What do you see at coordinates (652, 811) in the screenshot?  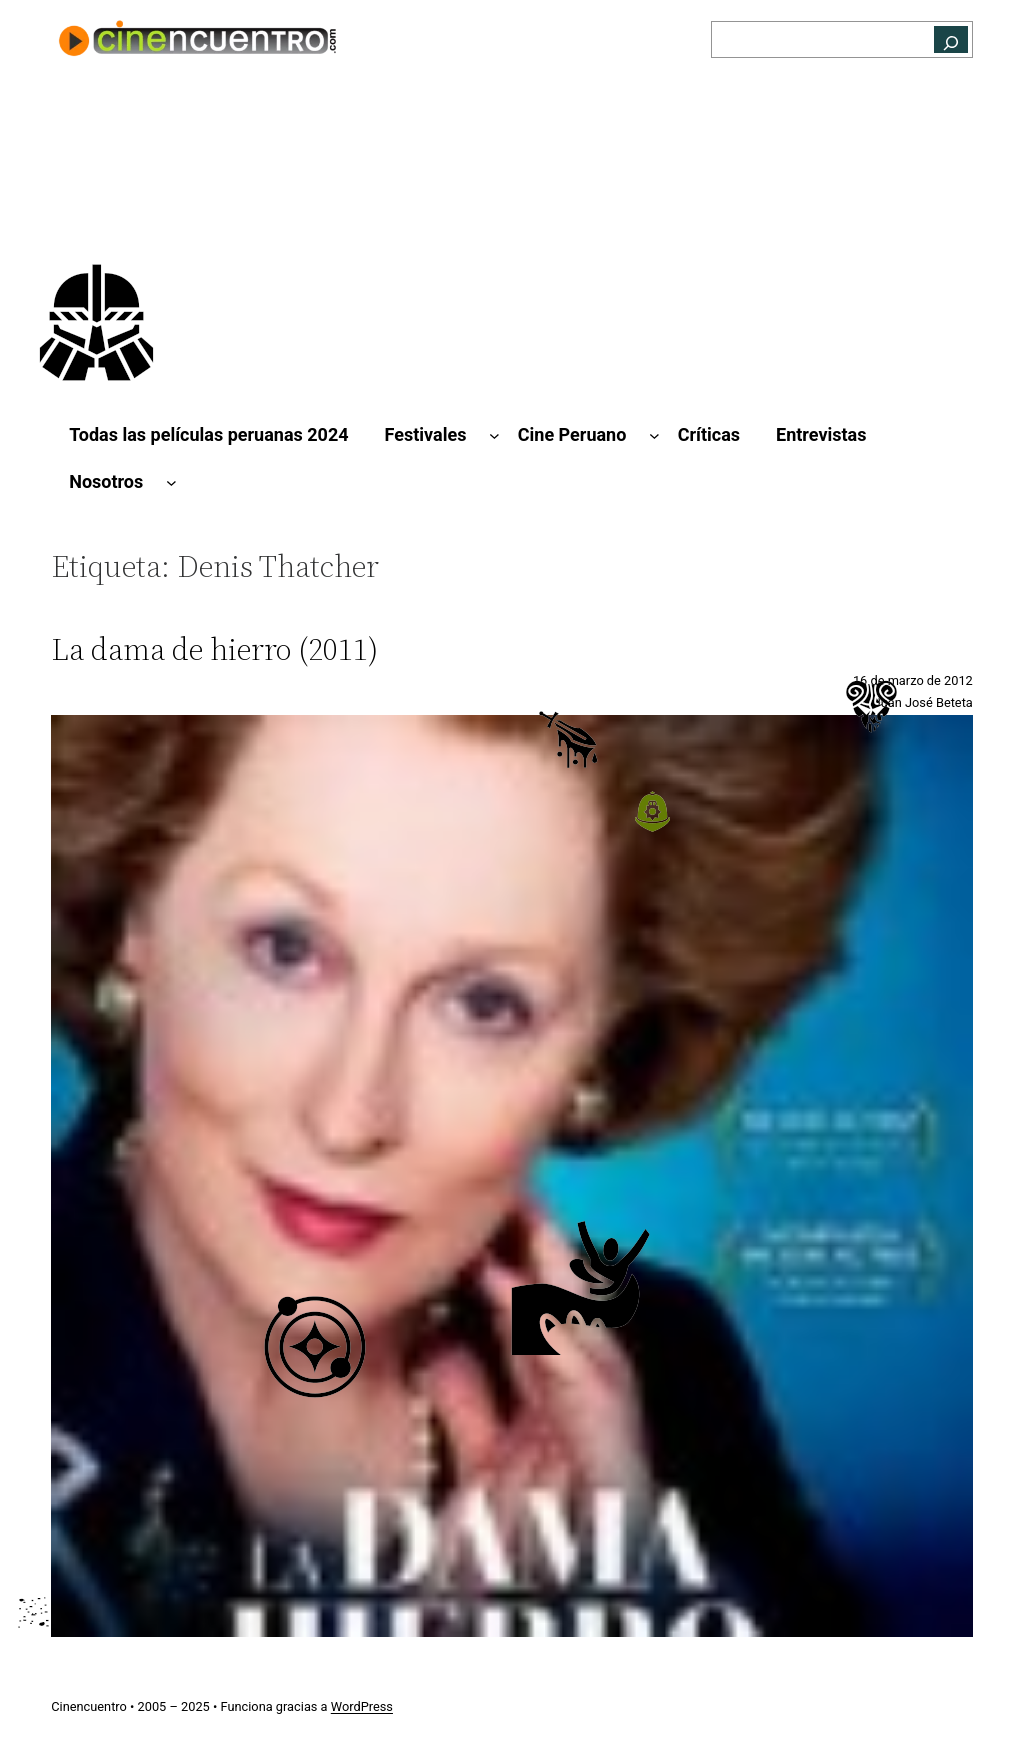 I see `select custodian or guard character class` at bounding box center [652, 811].